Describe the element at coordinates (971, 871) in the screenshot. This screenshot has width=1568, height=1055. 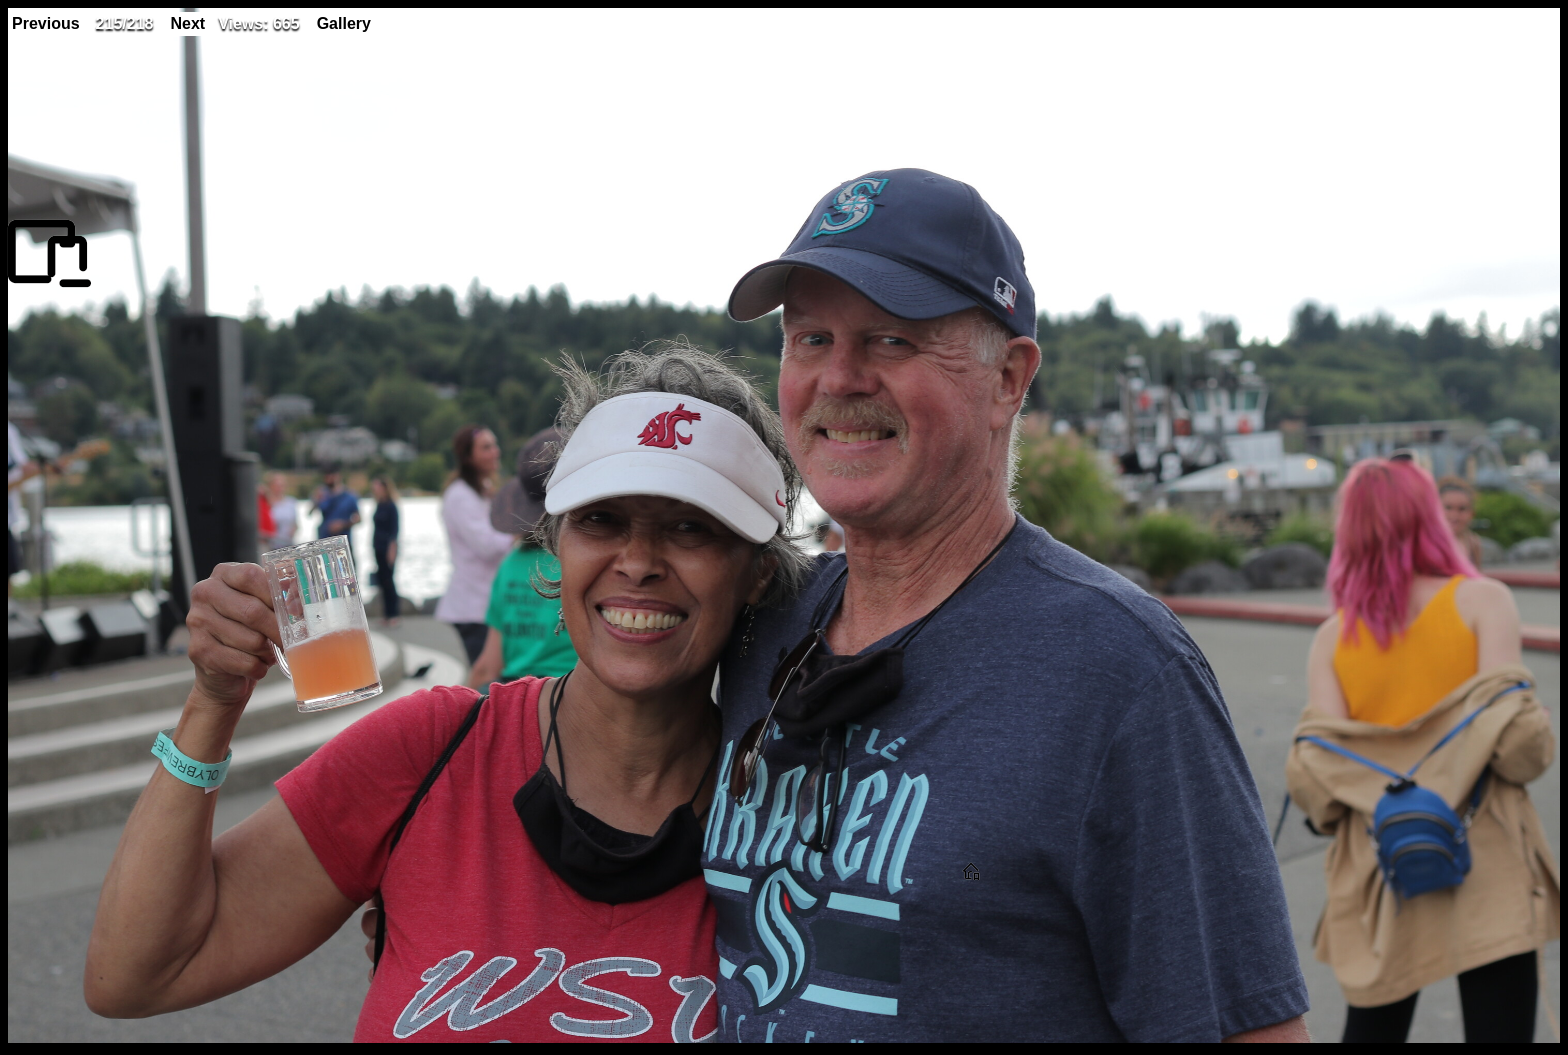
I see `save or bookmark a home listing` at that location.